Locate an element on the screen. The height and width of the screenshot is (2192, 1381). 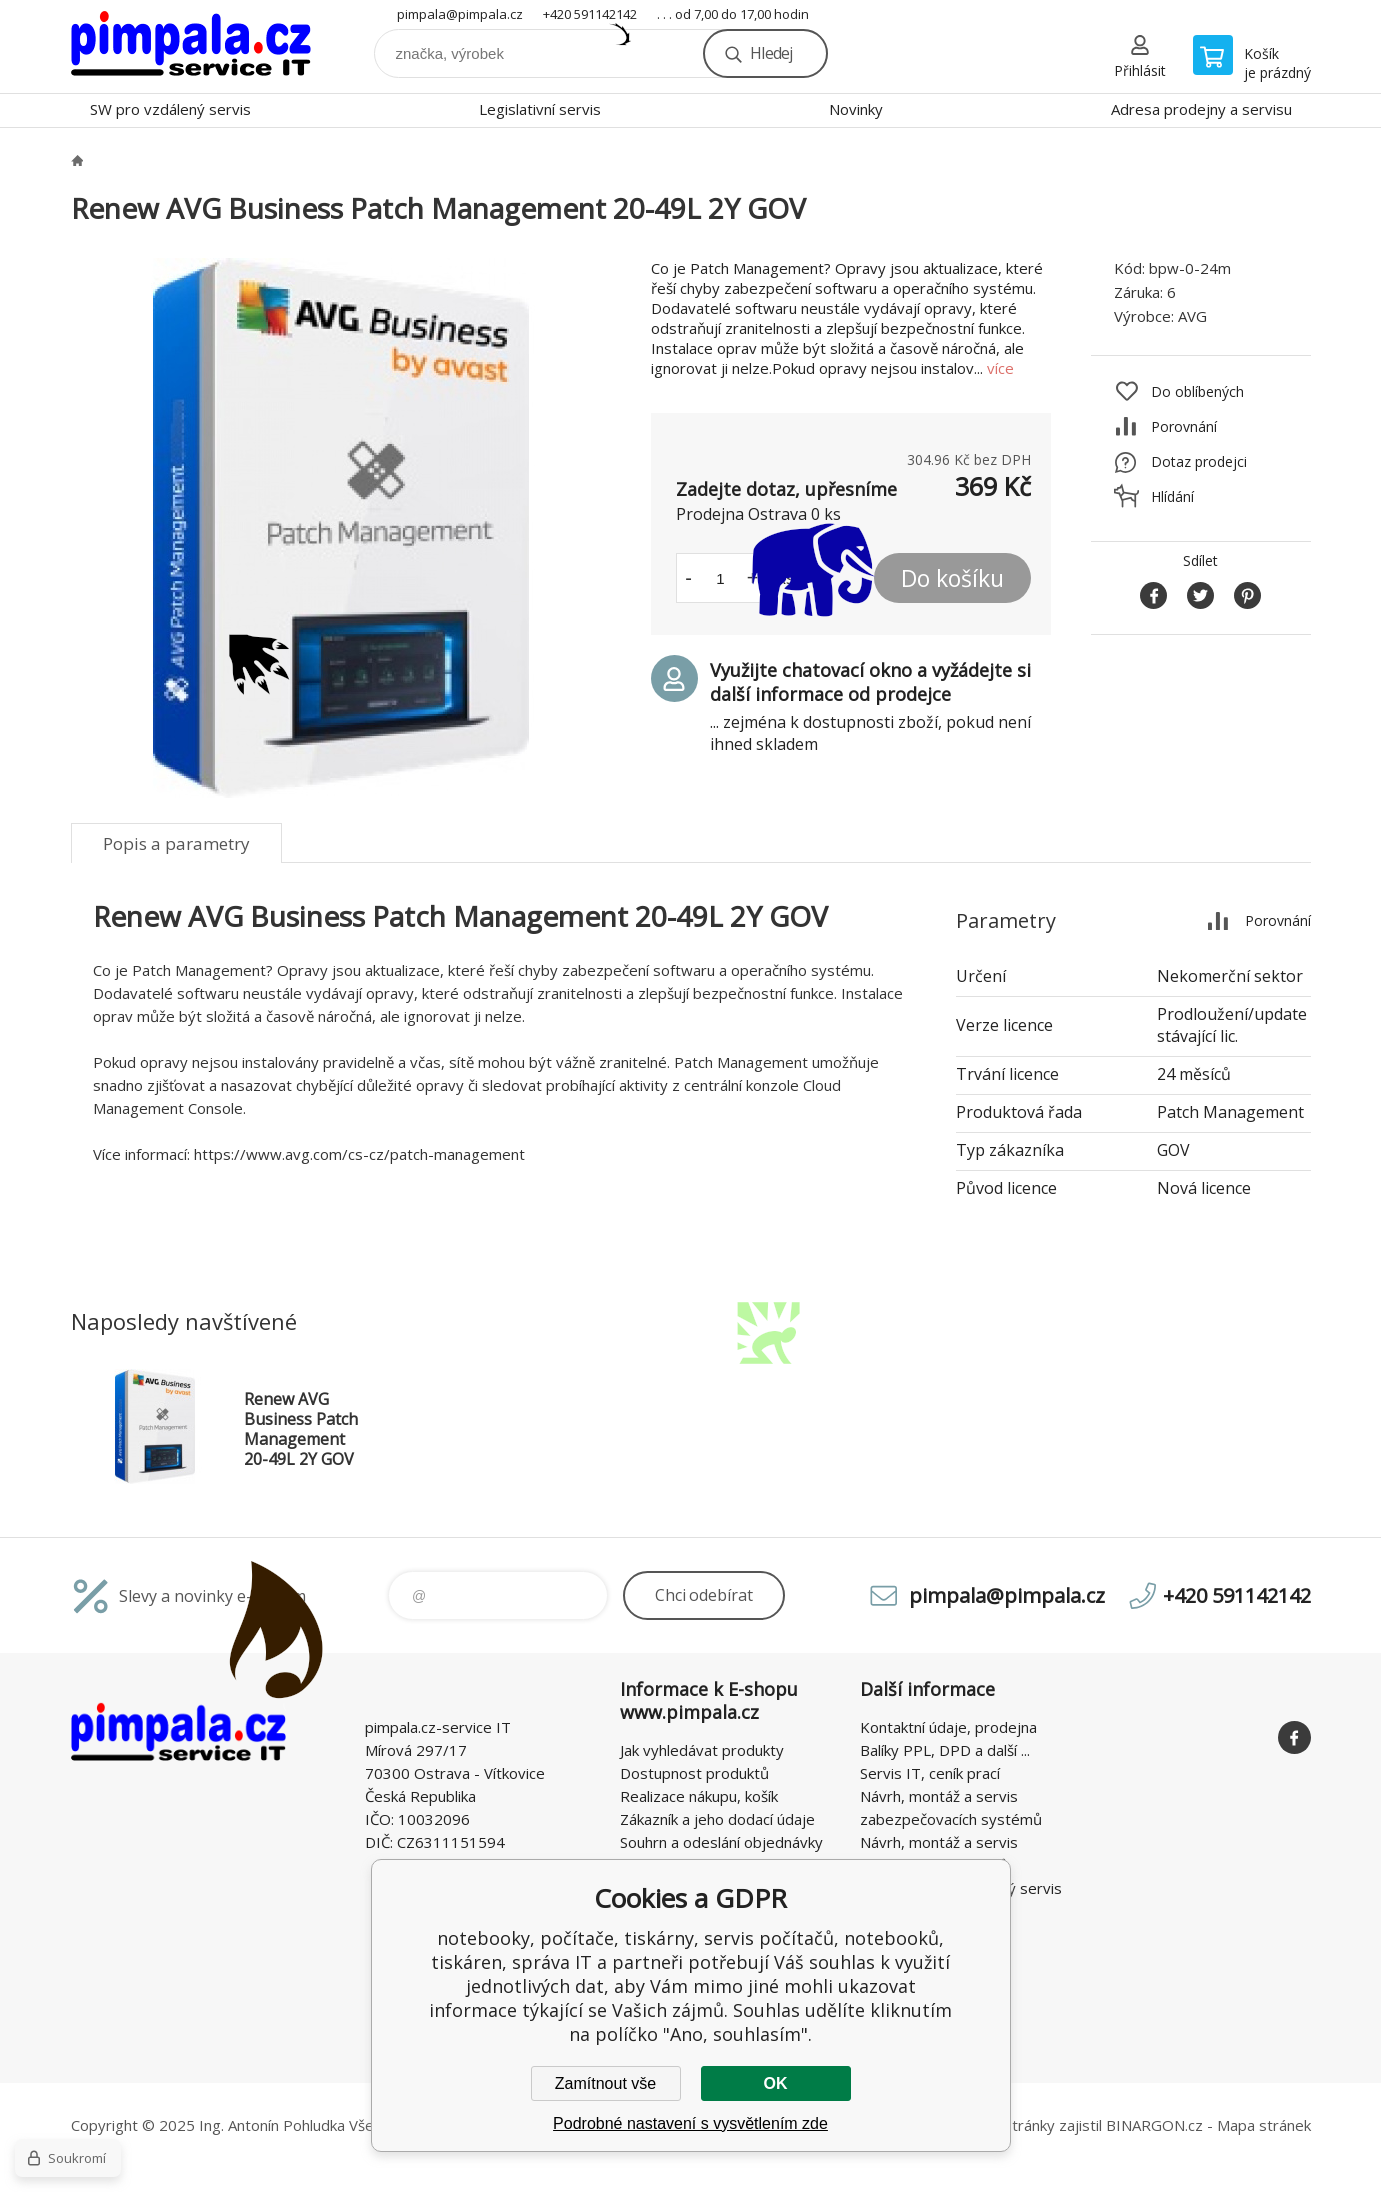
indicates oppression or overwhelming force in gameplay is located at coordinates (768, 1333).